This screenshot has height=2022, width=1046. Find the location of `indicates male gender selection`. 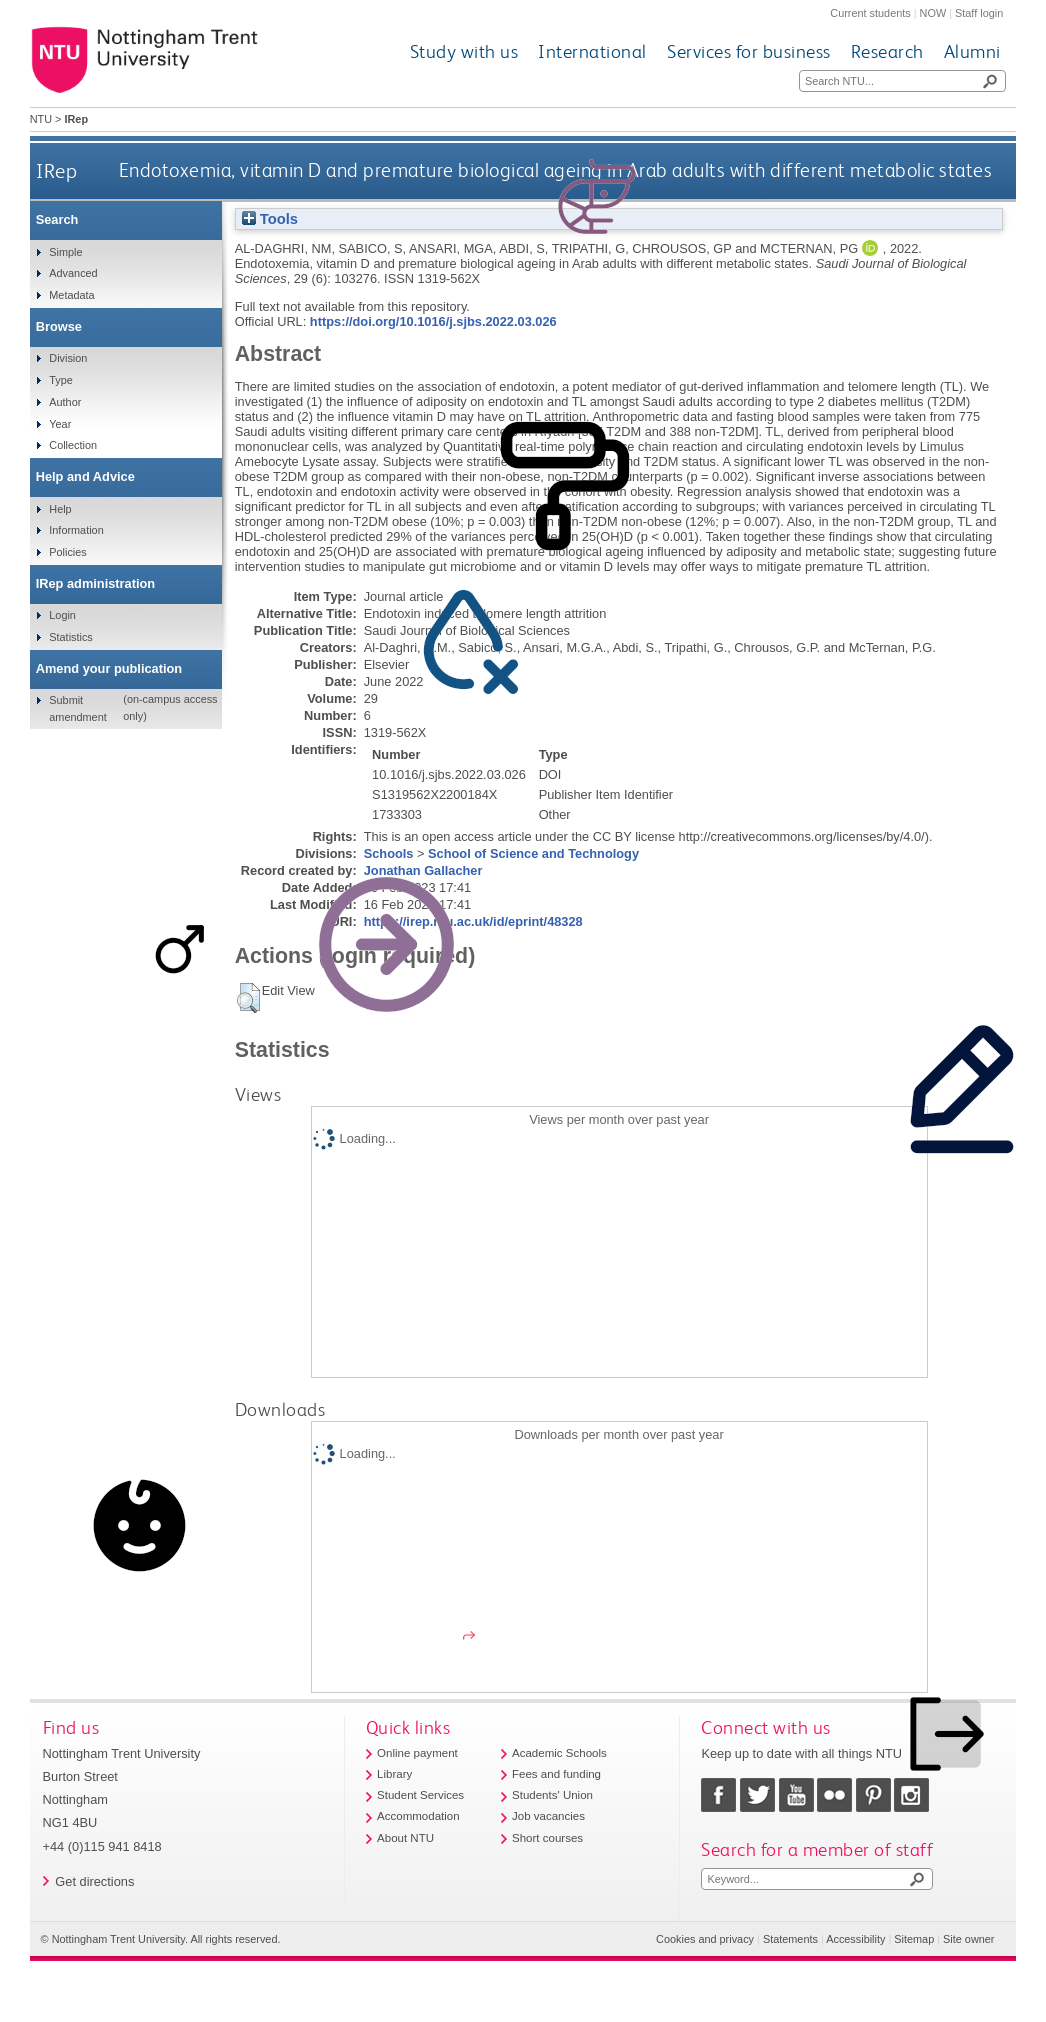

indicates male gender selection is located at coordinates (178, 950).